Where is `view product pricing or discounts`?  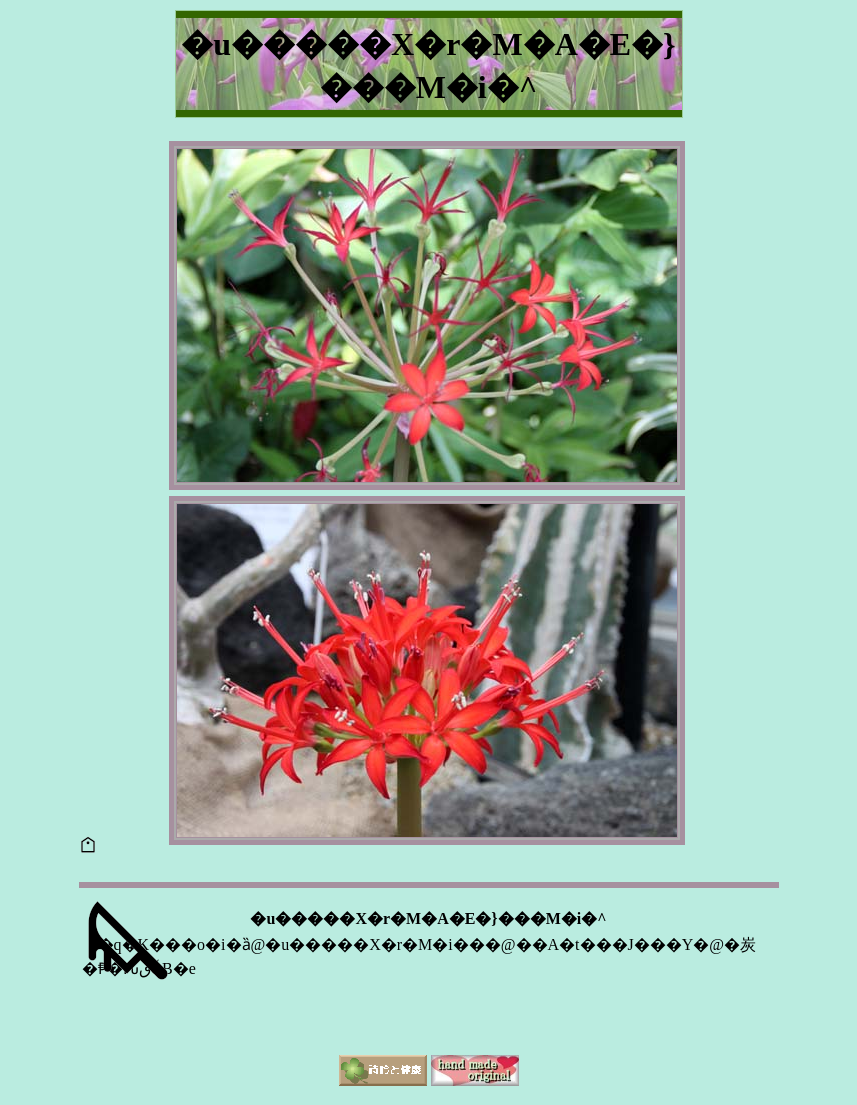
view product pricing or discounts is located at coordinates (88, 845).